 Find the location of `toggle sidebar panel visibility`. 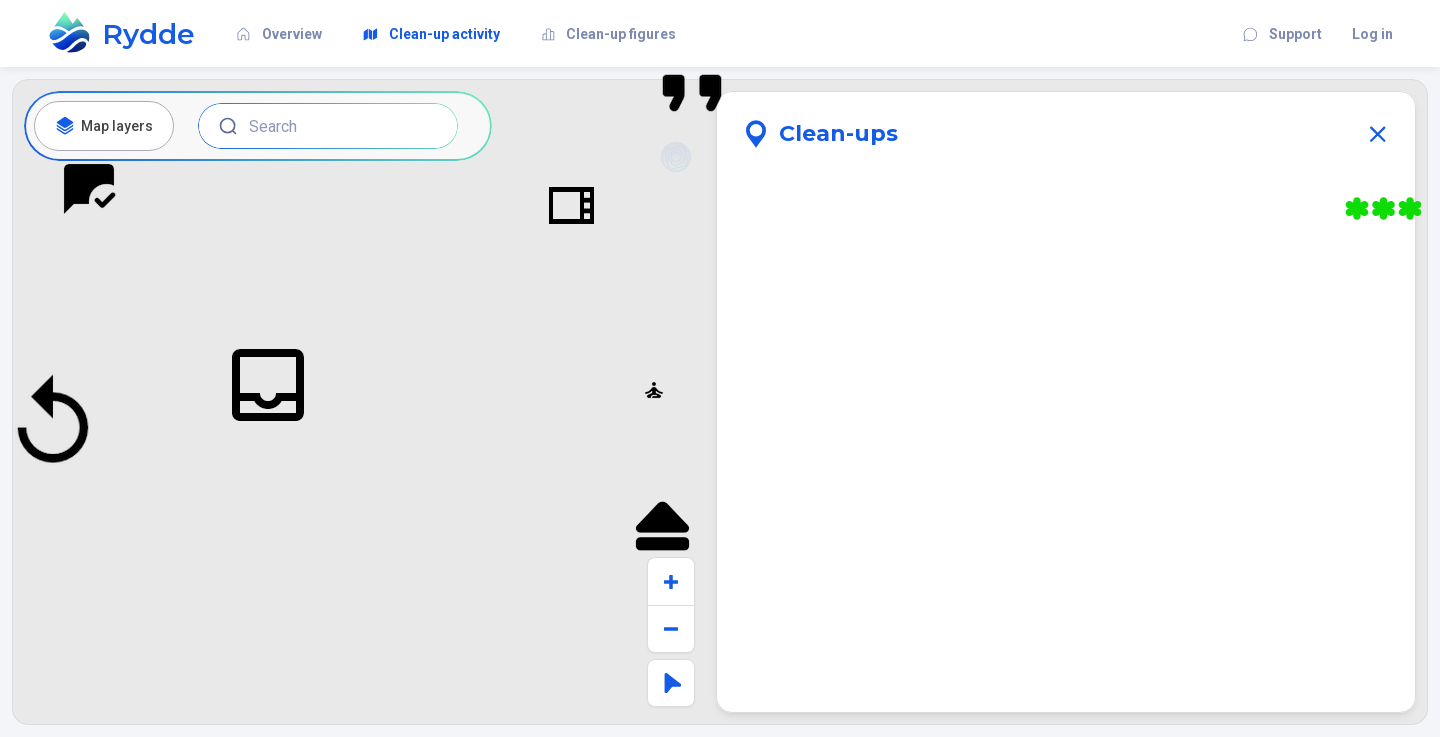

toggle sidebar panel visibility is located at coordinates (571, 205).